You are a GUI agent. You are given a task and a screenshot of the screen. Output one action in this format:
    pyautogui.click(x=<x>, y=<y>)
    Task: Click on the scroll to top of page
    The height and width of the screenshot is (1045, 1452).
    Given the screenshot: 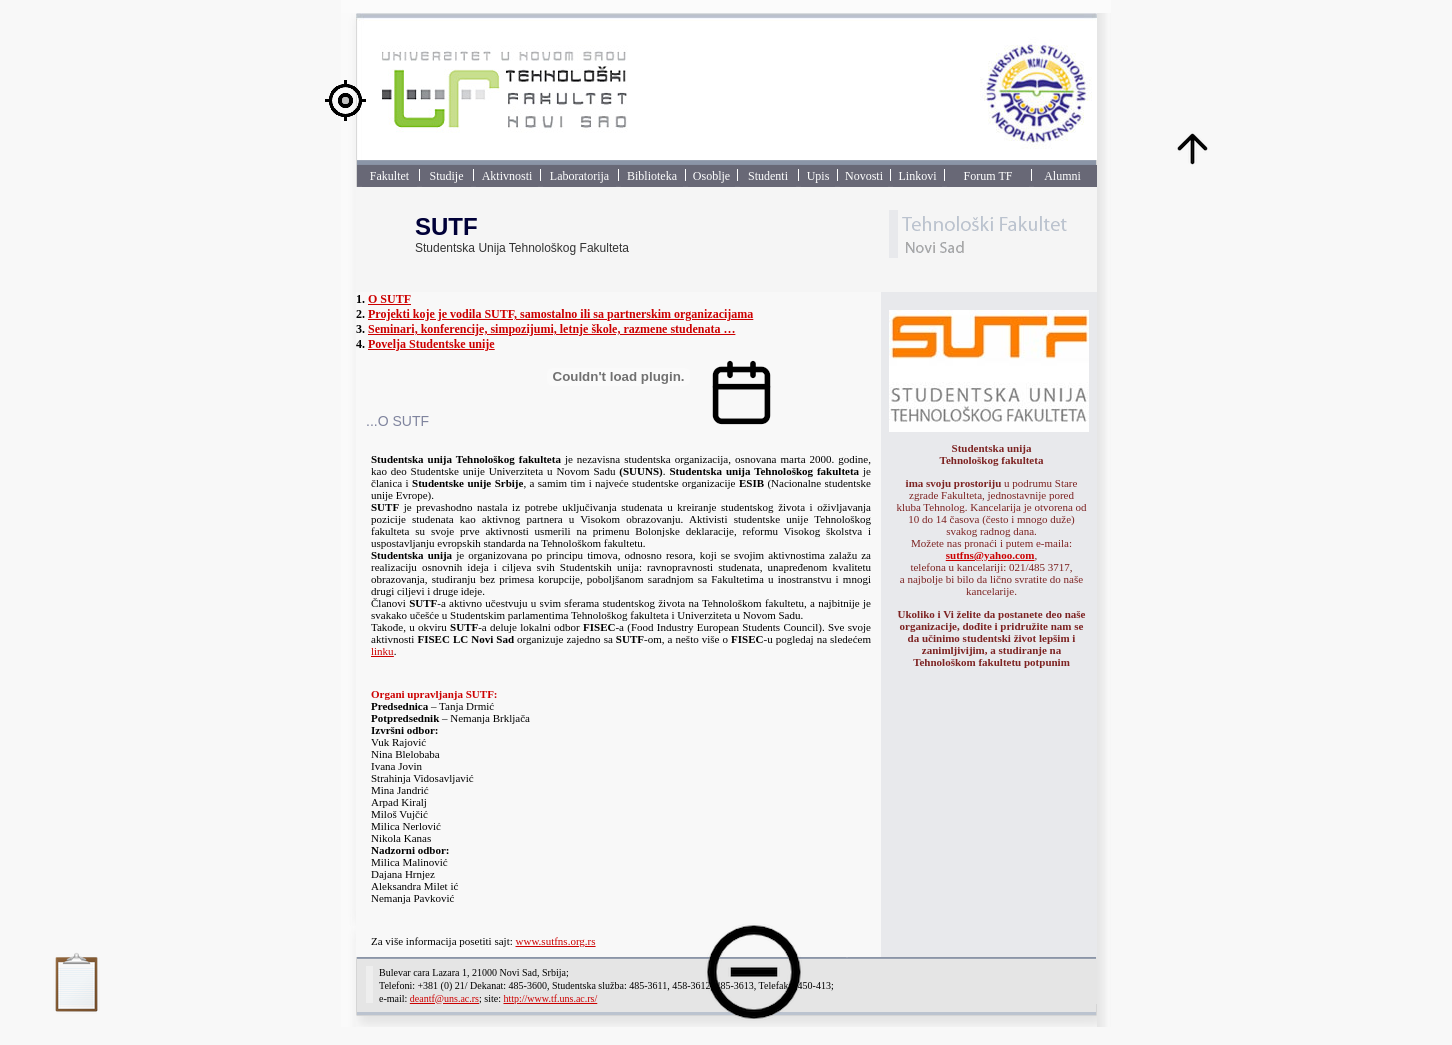 What is the action you would take?
    pyautogui.click(x=1192, y=148)
    